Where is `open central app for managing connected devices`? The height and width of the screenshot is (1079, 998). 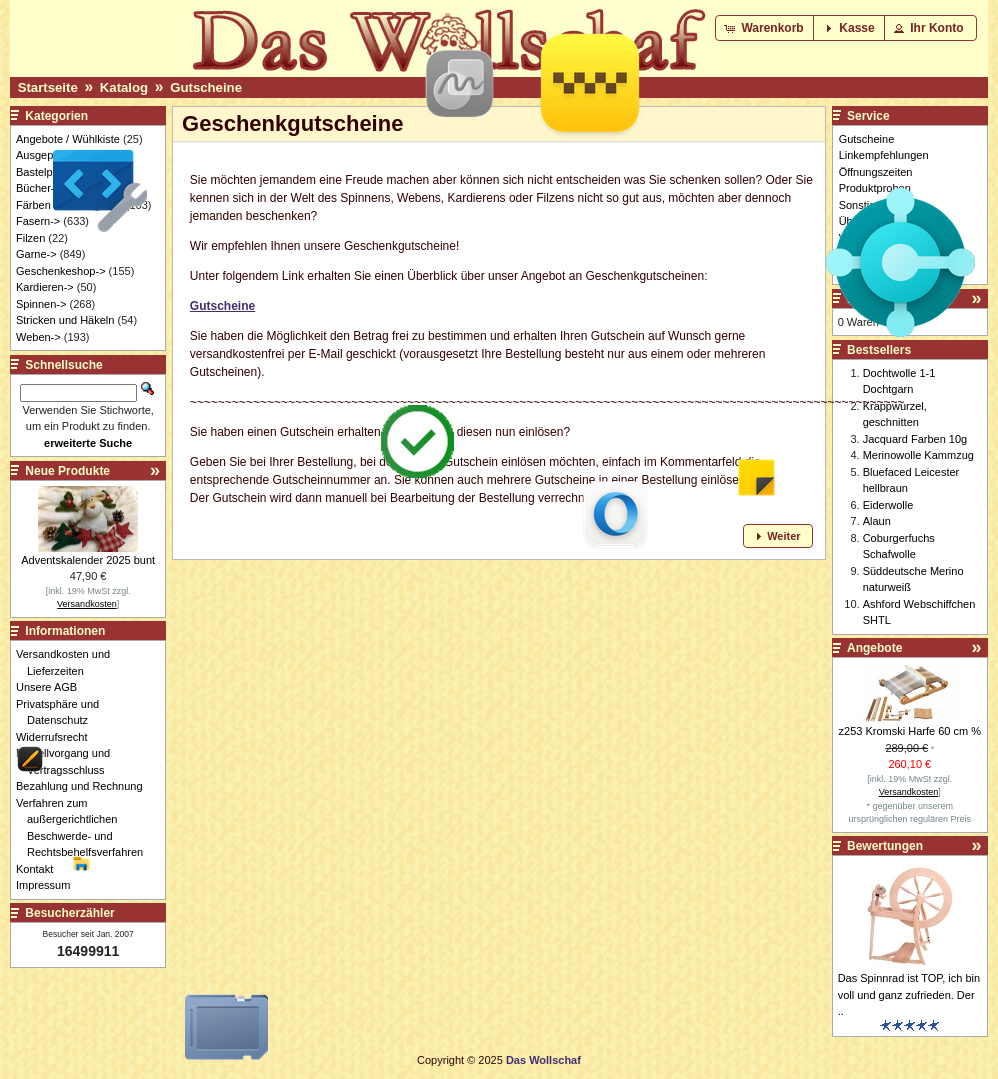
open central app for managing connected devices is located at coordinates (900, 262).